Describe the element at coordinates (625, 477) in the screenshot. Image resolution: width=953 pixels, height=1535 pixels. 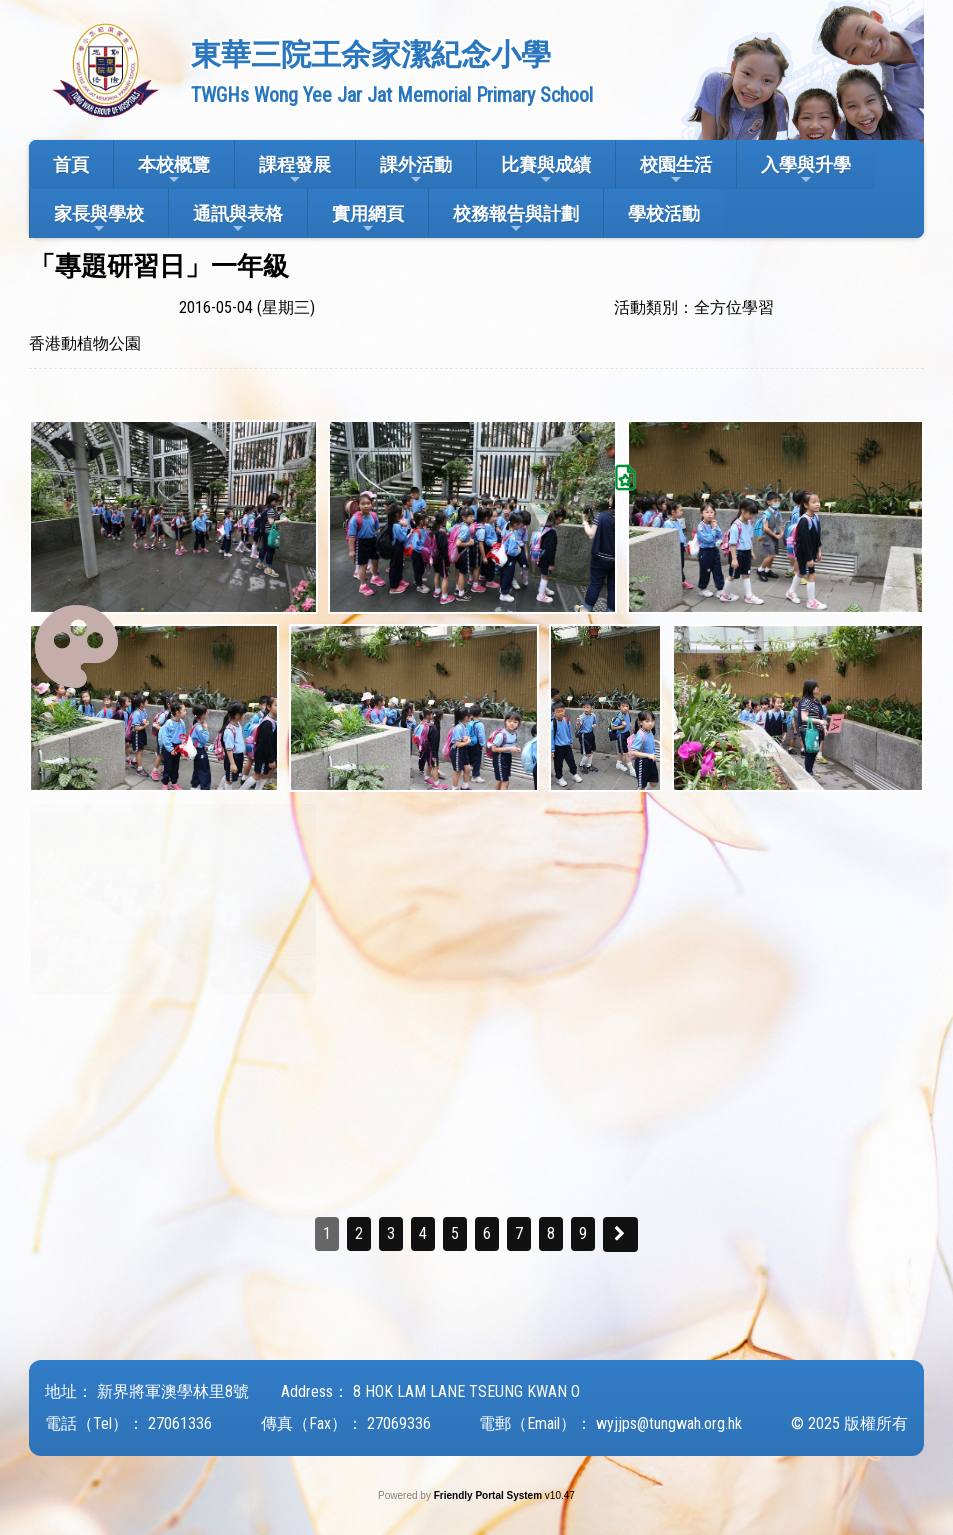
I see `mark a file as favorite` at that location.